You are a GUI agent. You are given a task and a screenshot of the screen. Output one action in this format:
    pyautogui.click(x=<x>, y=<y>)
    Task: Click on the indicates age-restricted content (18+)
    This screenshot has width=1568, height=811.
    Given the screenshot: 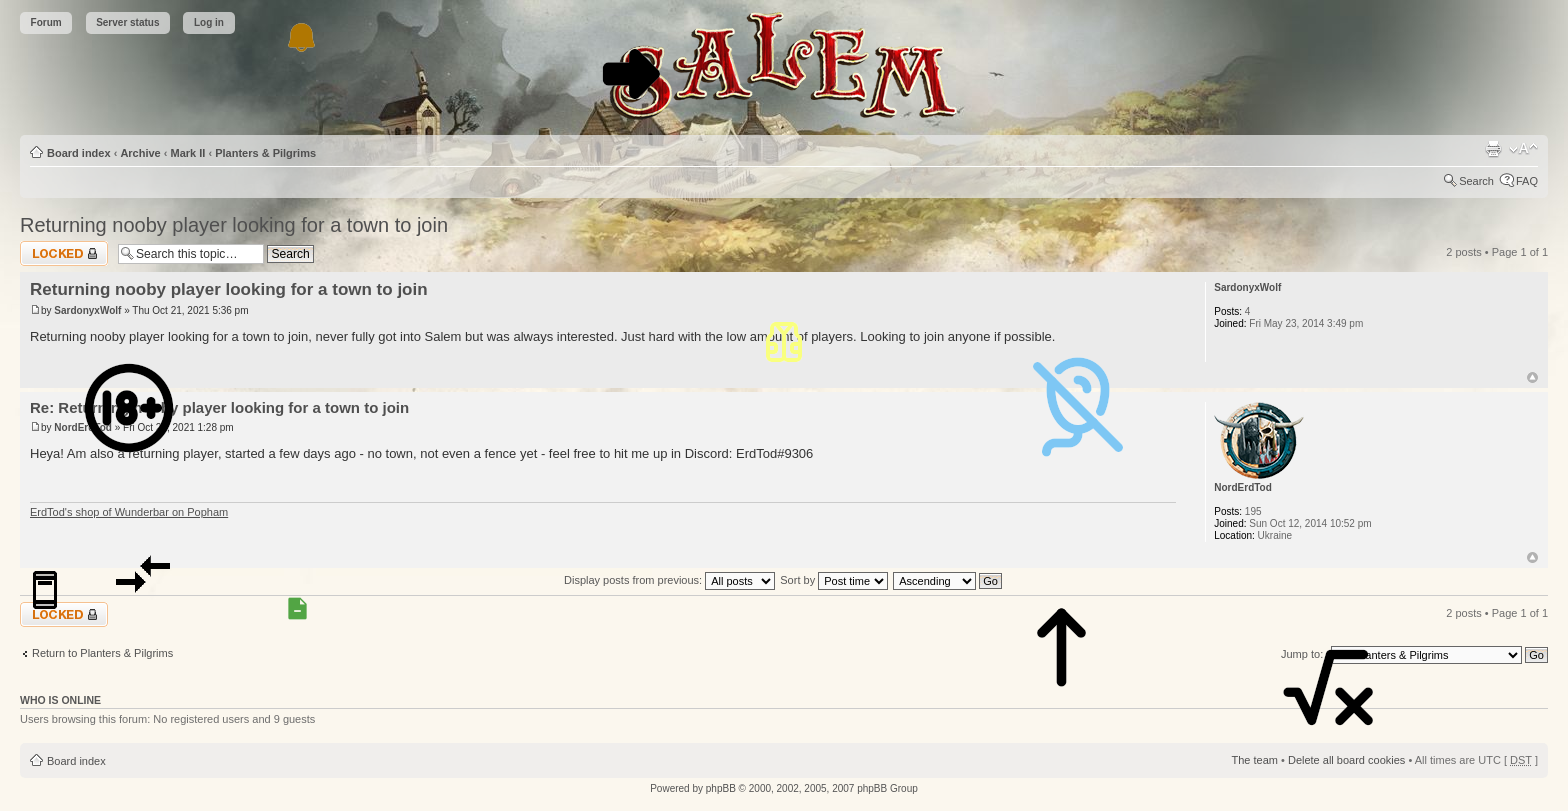 What is the action you would take?
    pyautogui.click(x=129, y=408)
    